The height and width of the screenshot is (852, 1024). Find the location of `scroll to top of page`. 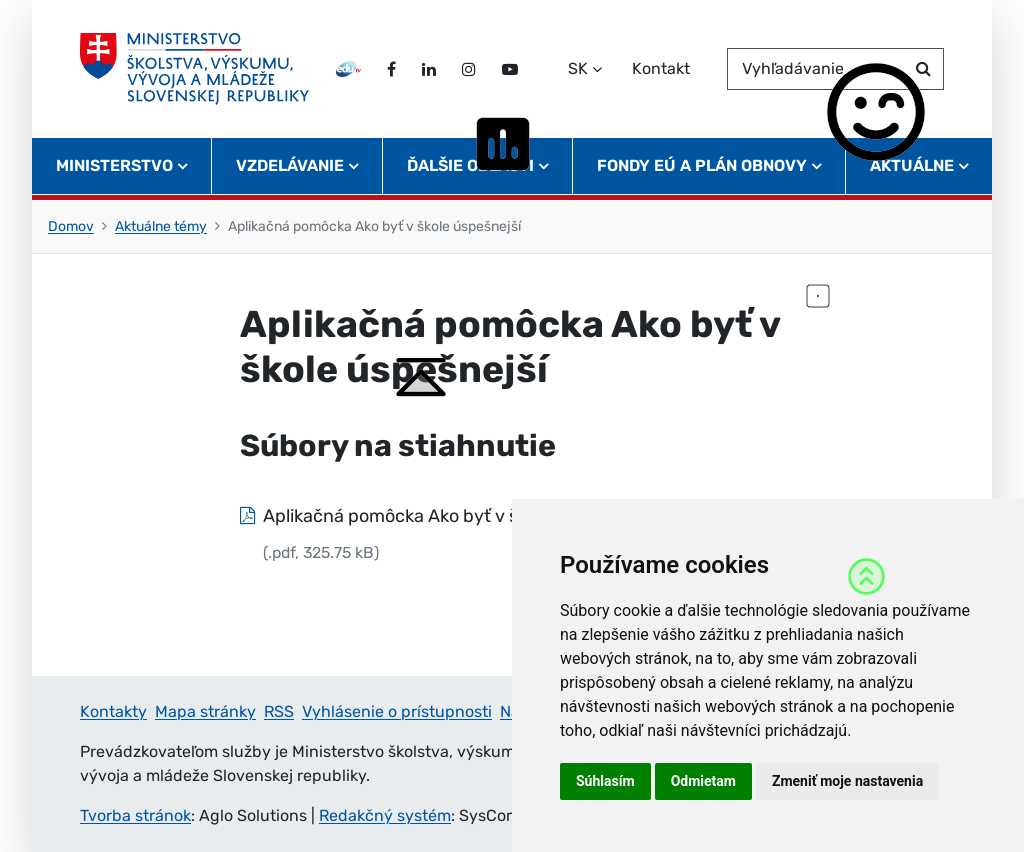

scroll to top of page is located at coordinates (866, 576).